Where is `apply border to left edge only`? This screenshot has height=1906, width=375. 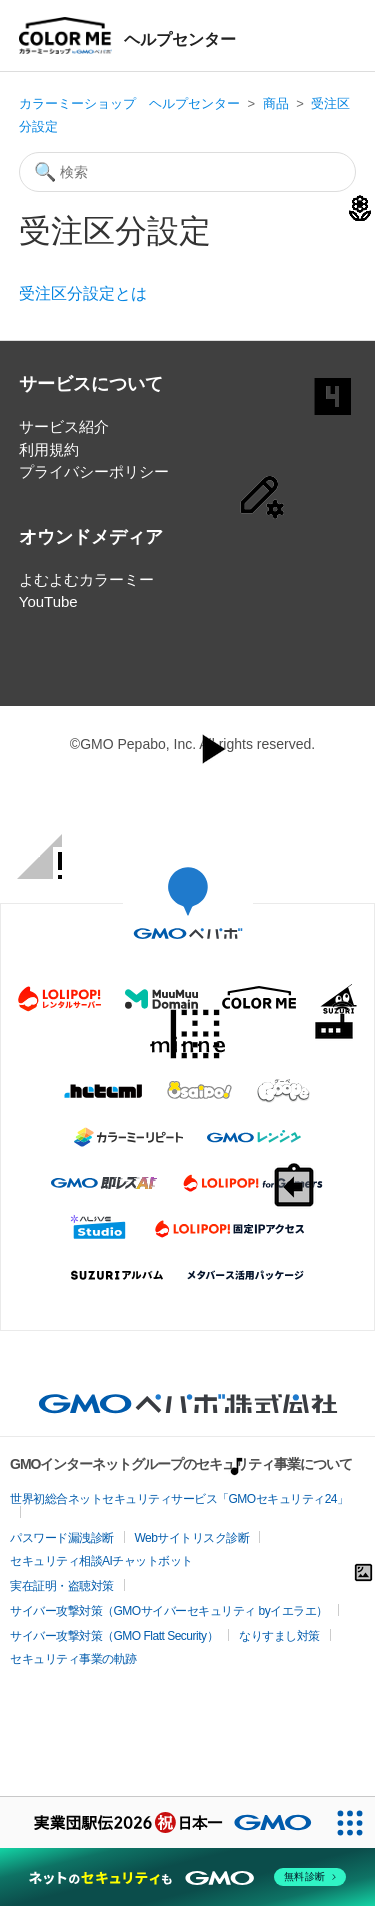
apply border to left edge only is located at coordinates (195, 1034).